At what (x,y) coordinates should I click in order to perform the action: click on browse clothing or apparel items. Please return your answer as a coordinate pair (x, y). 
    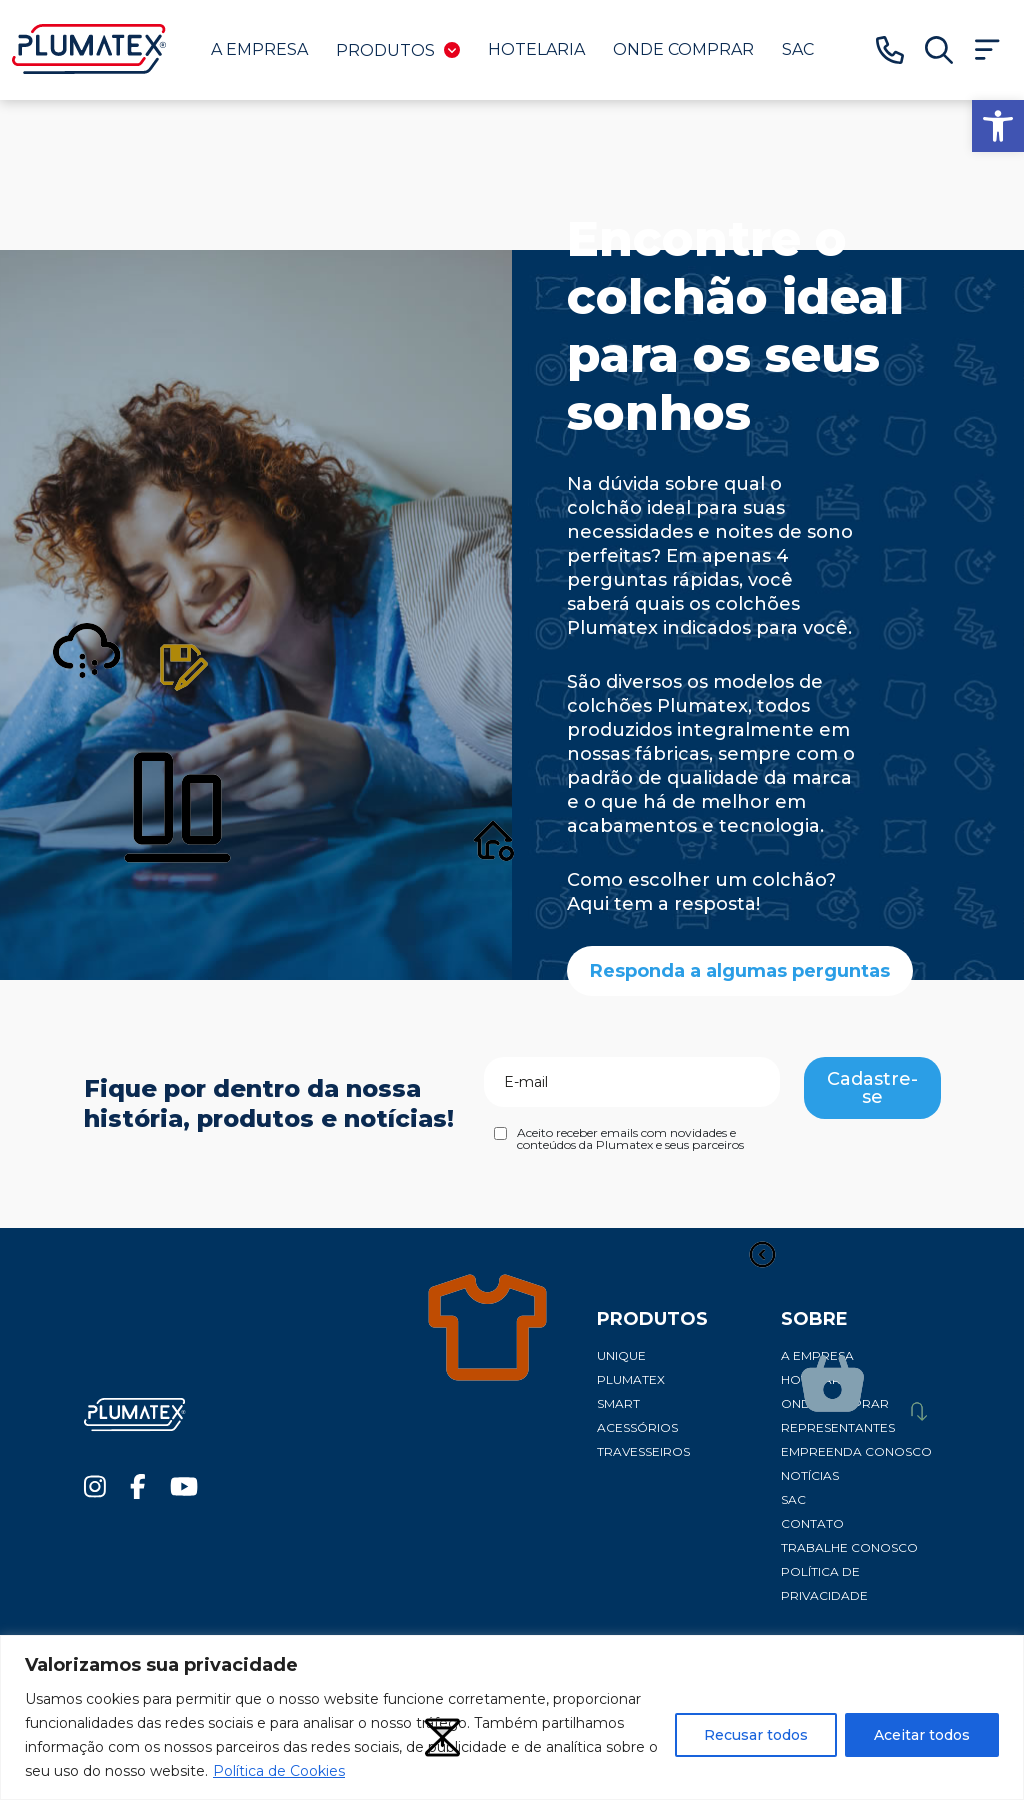
    Looking at the image, I should click on (487, 1327).